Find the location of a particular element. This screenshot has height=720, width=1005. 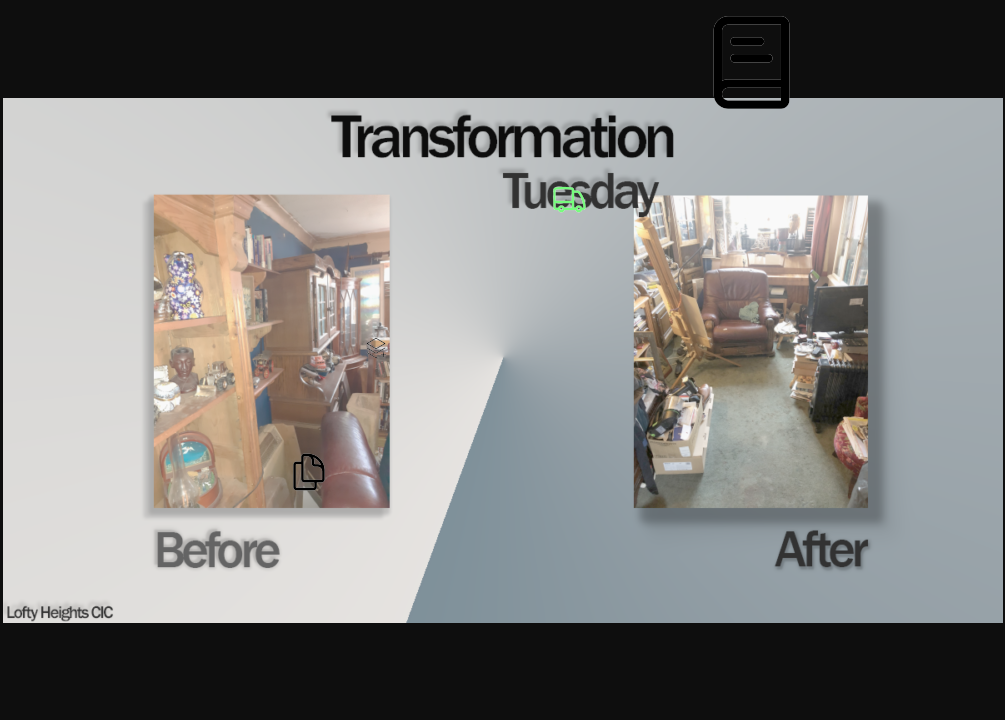

open a book or reading view is located at coordinates (751, 62).